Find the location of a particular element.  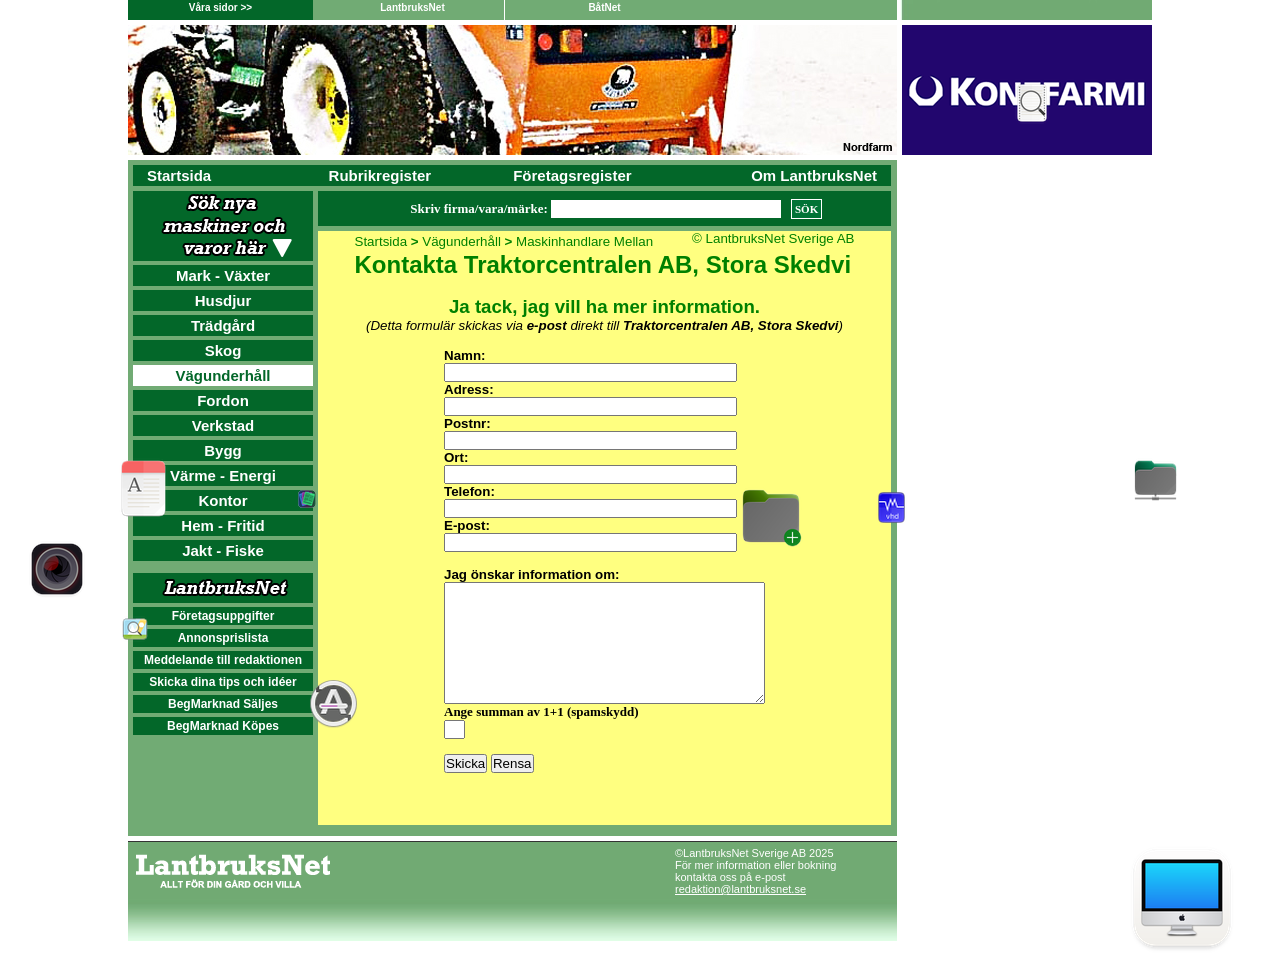

access a network or remote folder is located at coordinates (1155, 479).